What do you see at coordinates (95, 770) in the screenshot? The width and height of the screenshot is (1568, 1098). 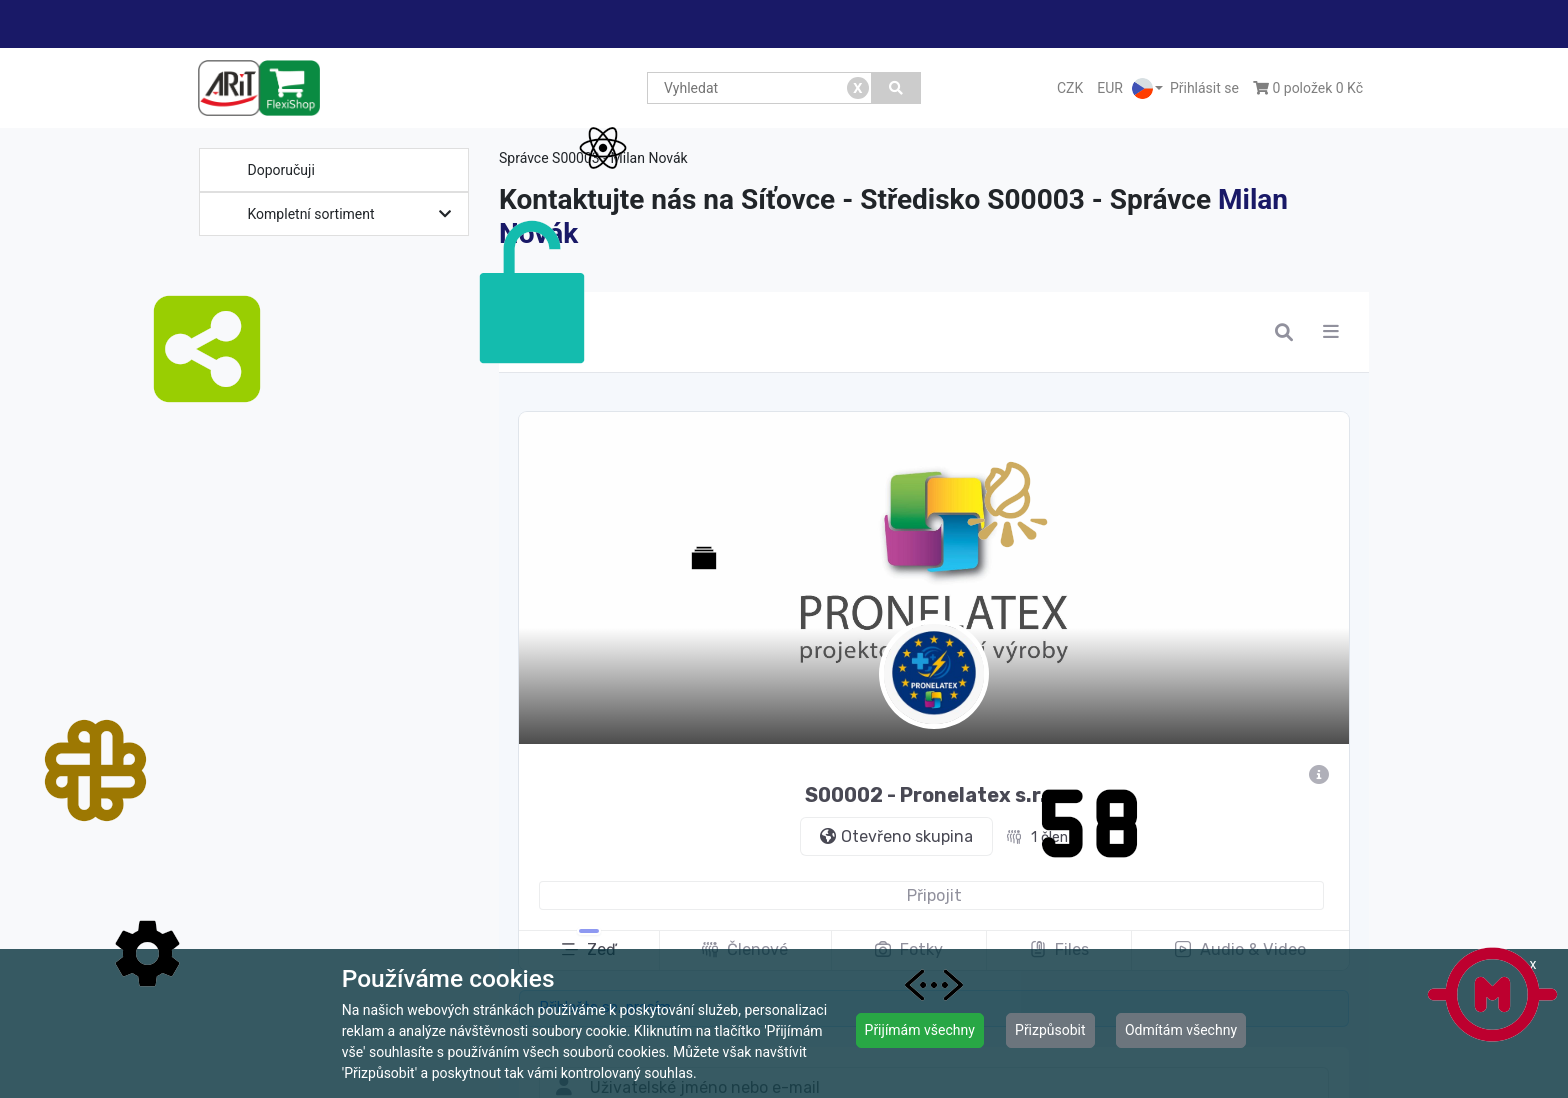 I see `open Slack workspace` at bounding box center [95, 770].